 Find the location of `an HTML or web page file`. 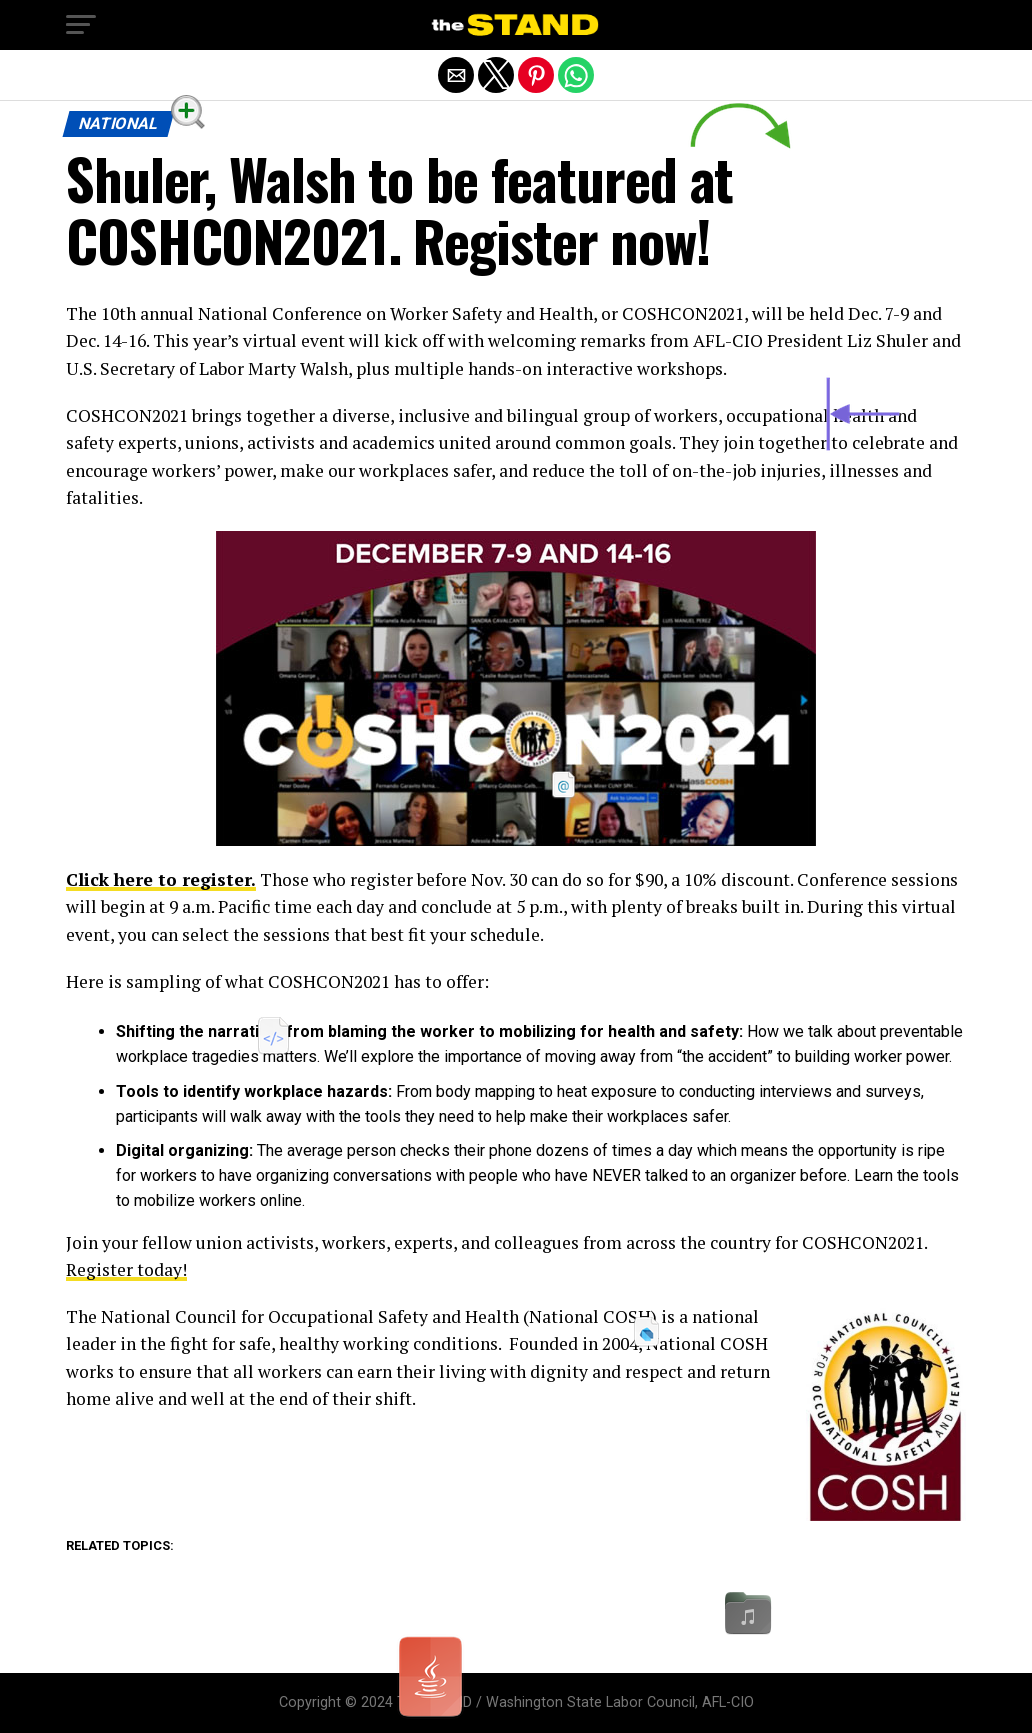

an HTML or web page file is located at coordinates (273, 1035).